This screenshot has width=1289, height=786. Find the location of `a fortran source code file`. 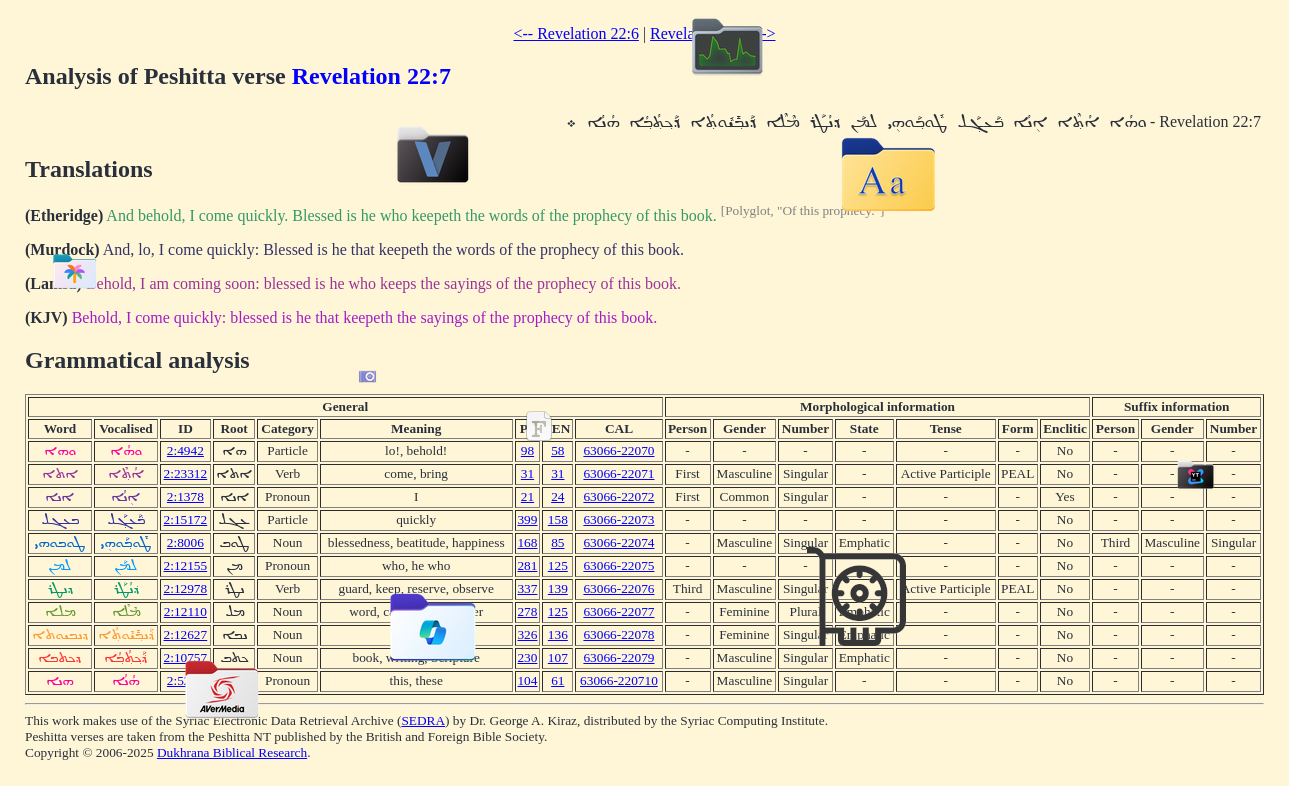

a fortran source code file is located at coordinates (539, 426).